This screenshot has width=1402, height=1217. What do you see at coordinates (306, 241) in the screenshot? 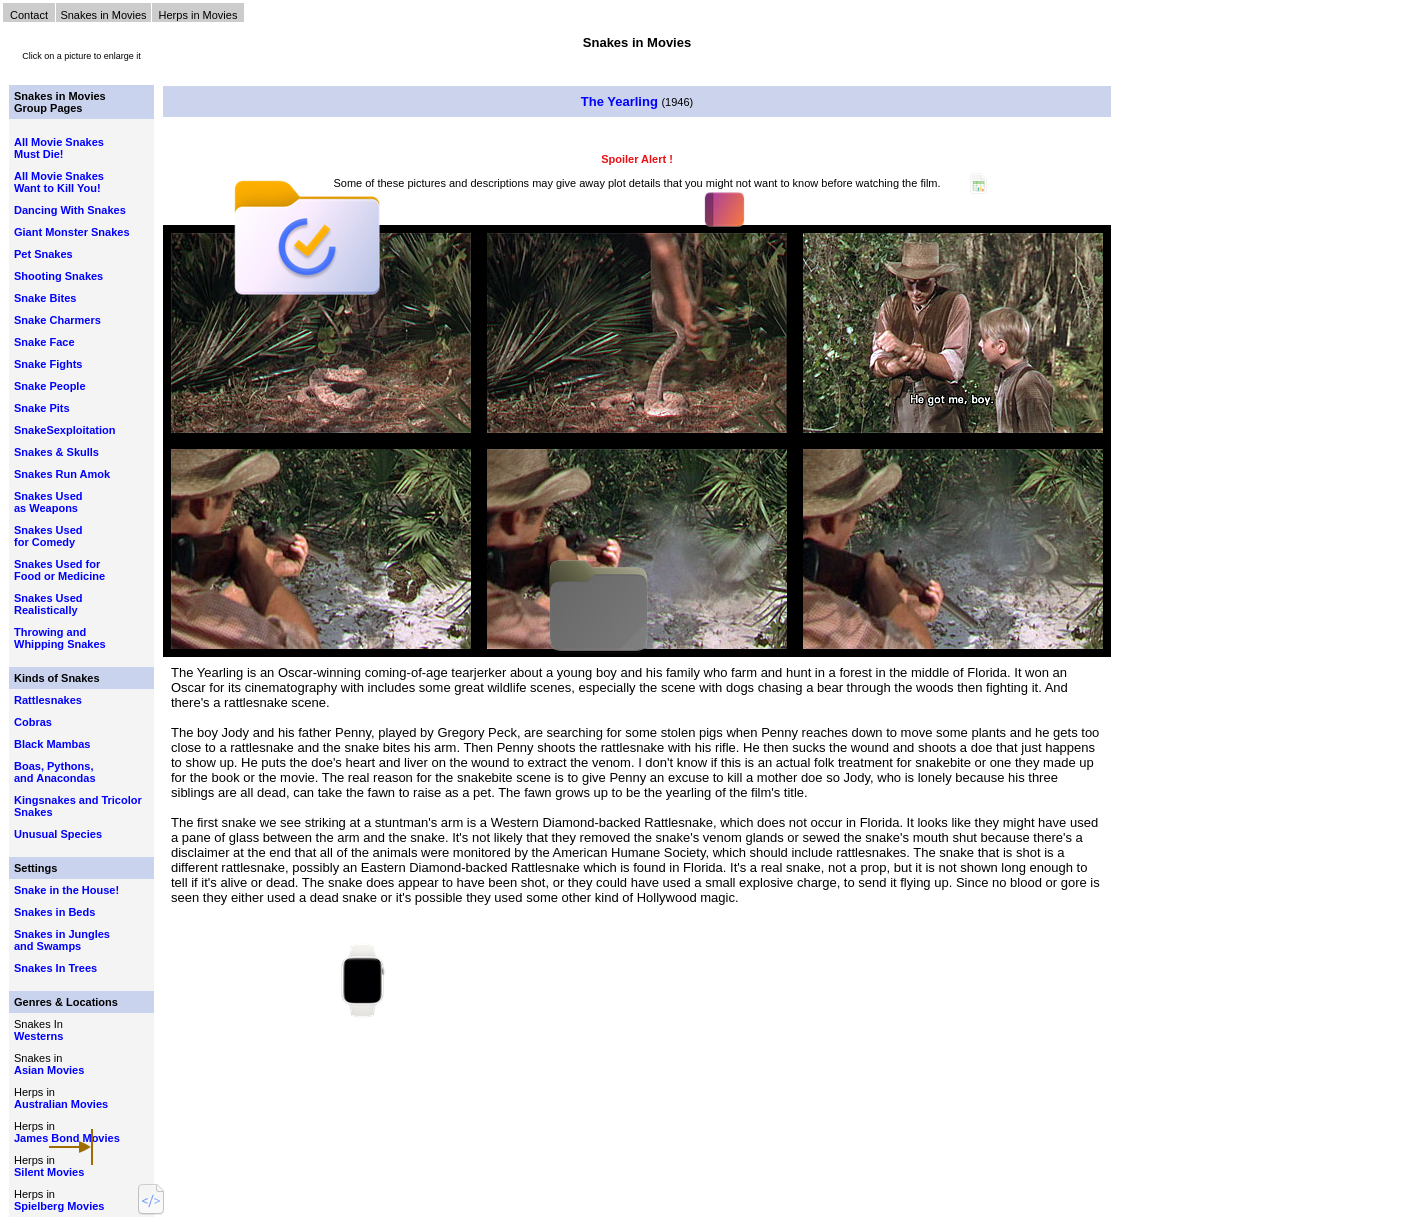
I see `open ticktick tasks folder` at bounding box center [306, 241].